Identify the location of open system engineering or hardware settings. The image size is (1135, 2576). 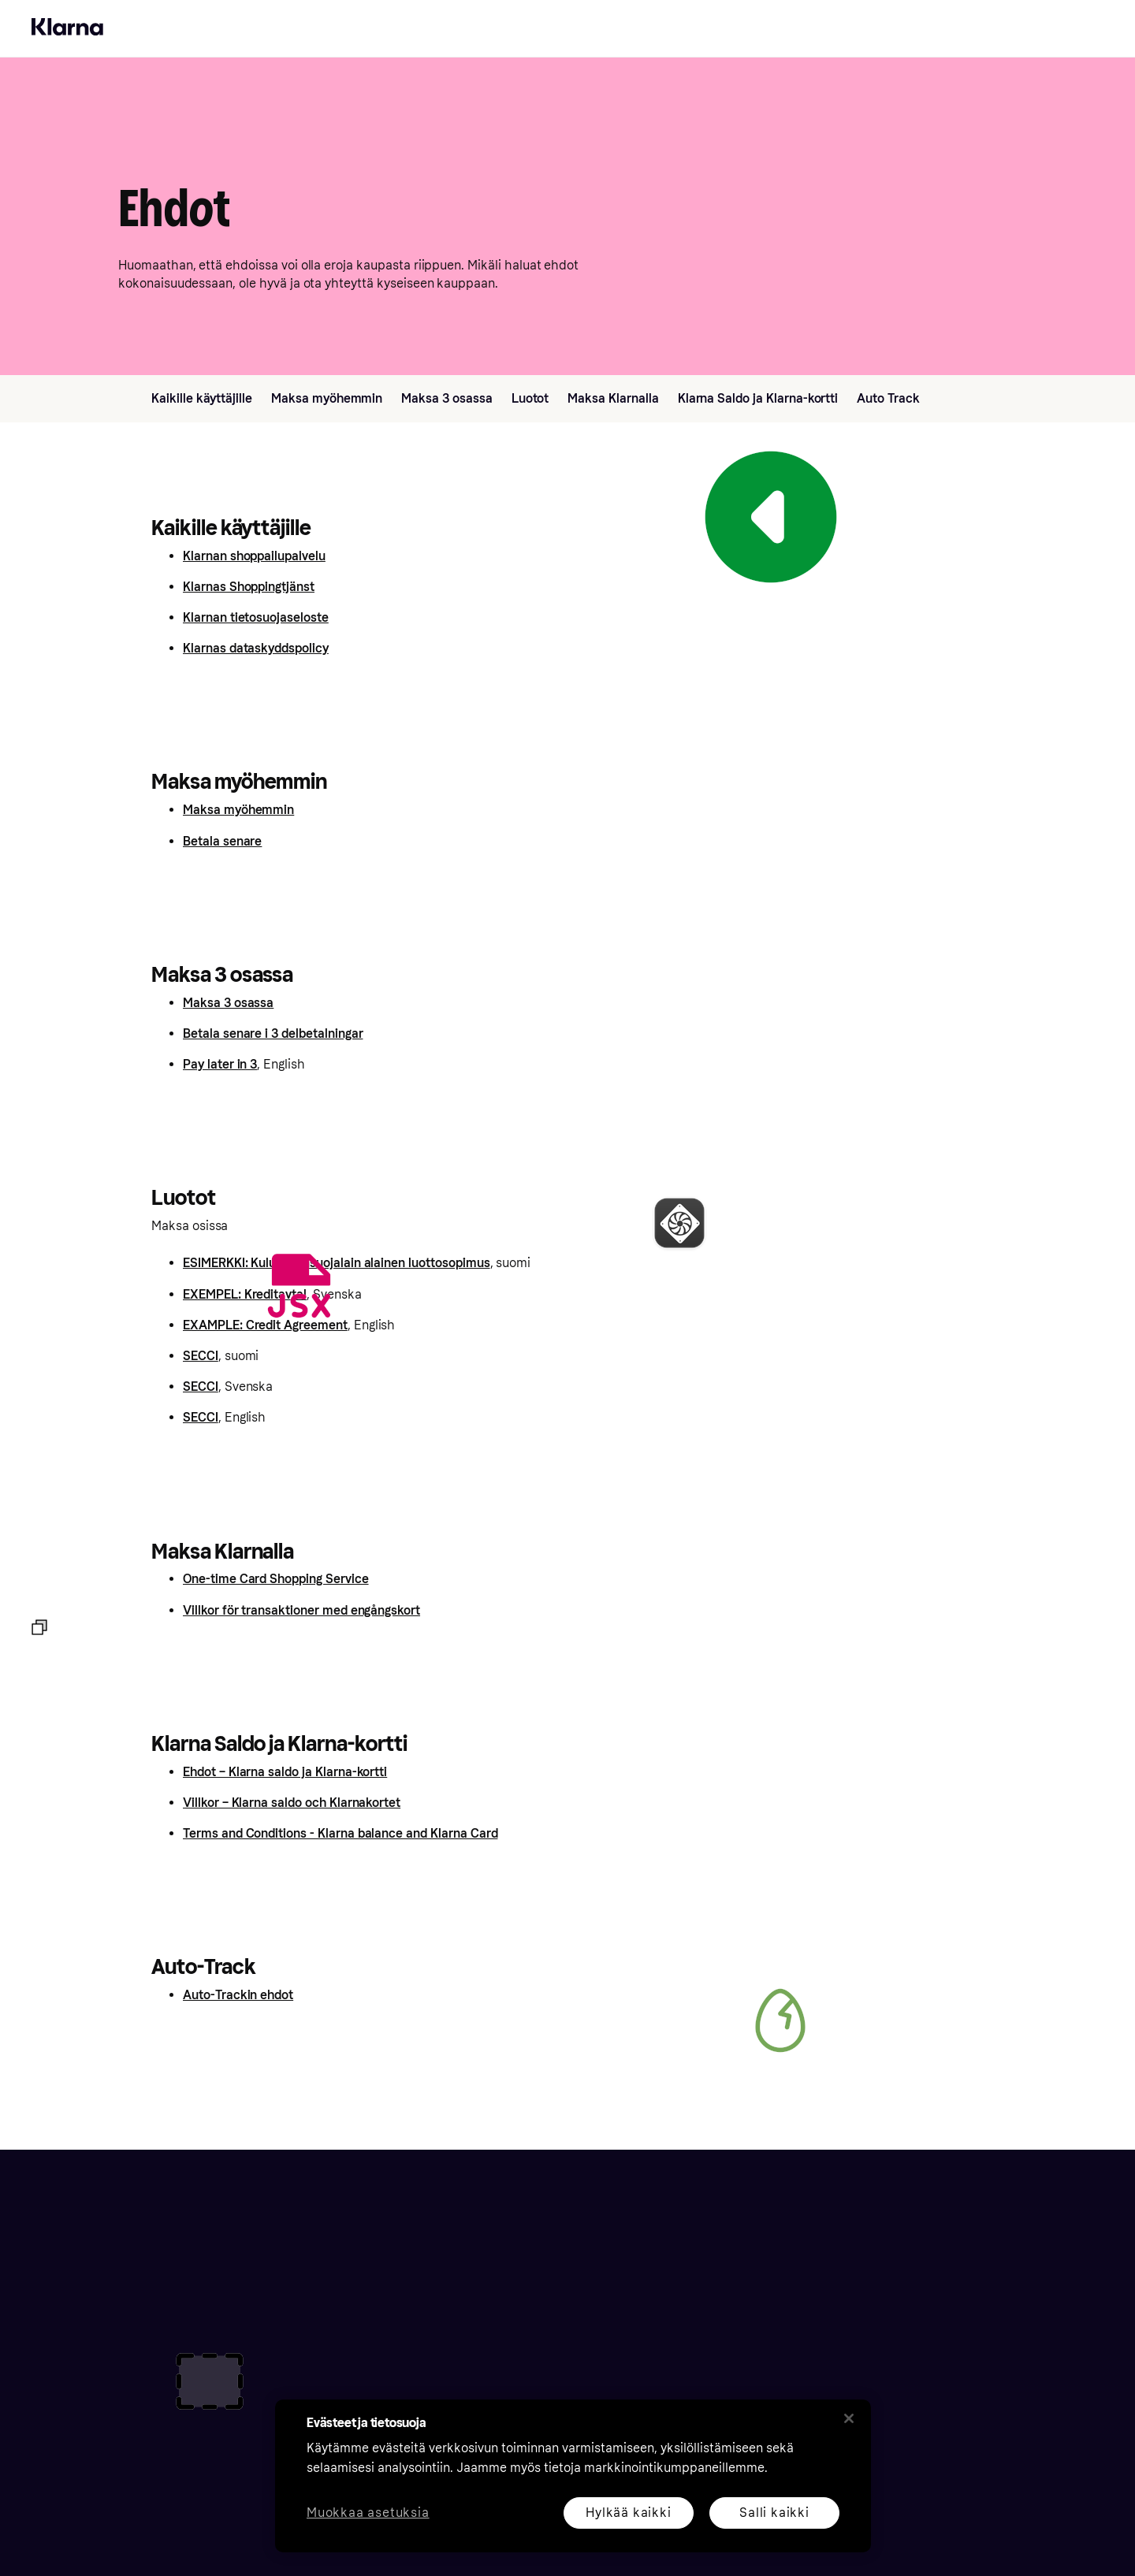
(679, 1223).